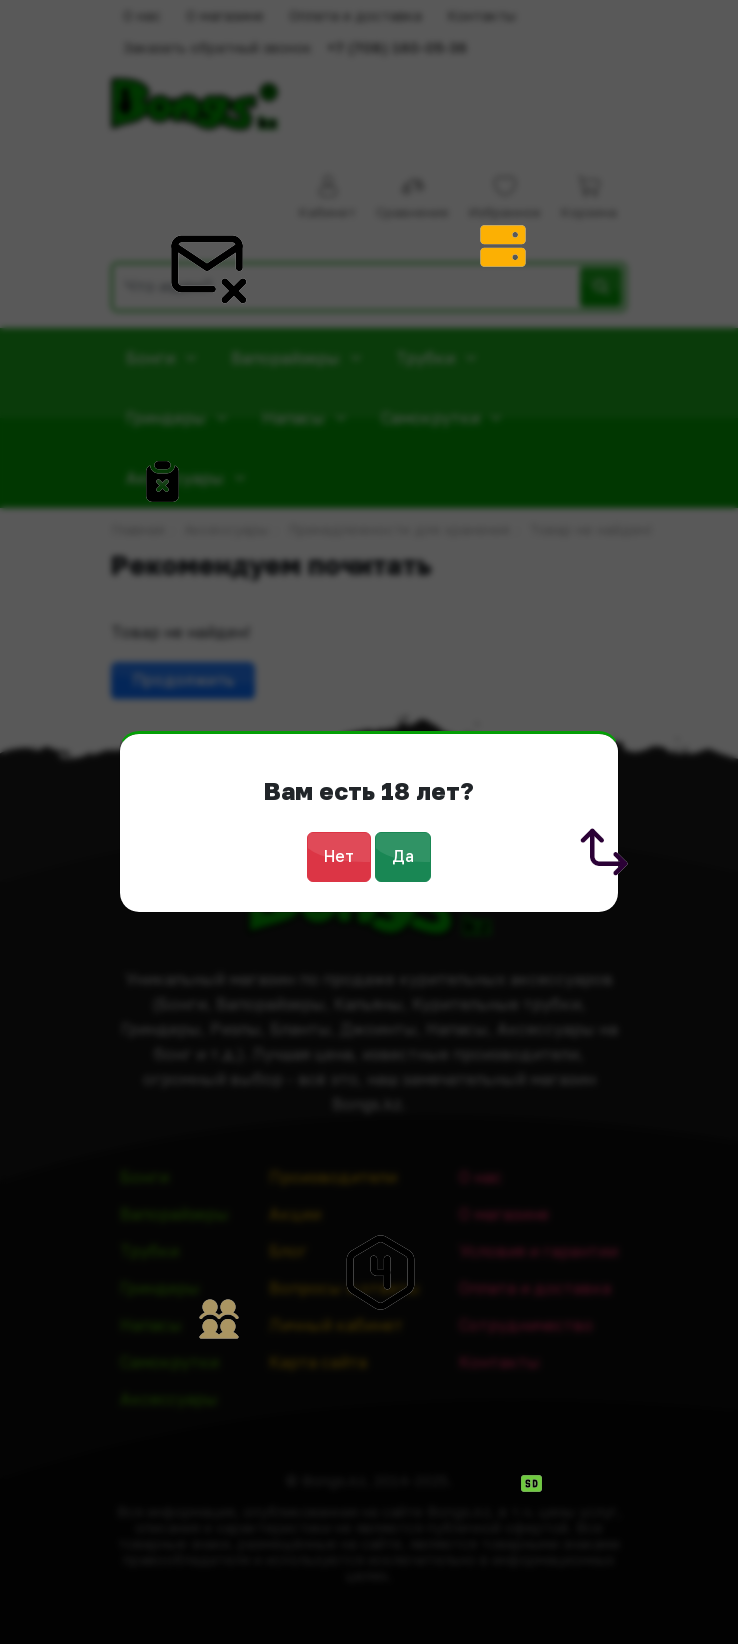 The width and height of the screenshot is (738, 1644). What do you see at coordinates (531, 1483) in the screenshot?
I see `indicates standard definition video quality` at bounding box center [531, 1483].